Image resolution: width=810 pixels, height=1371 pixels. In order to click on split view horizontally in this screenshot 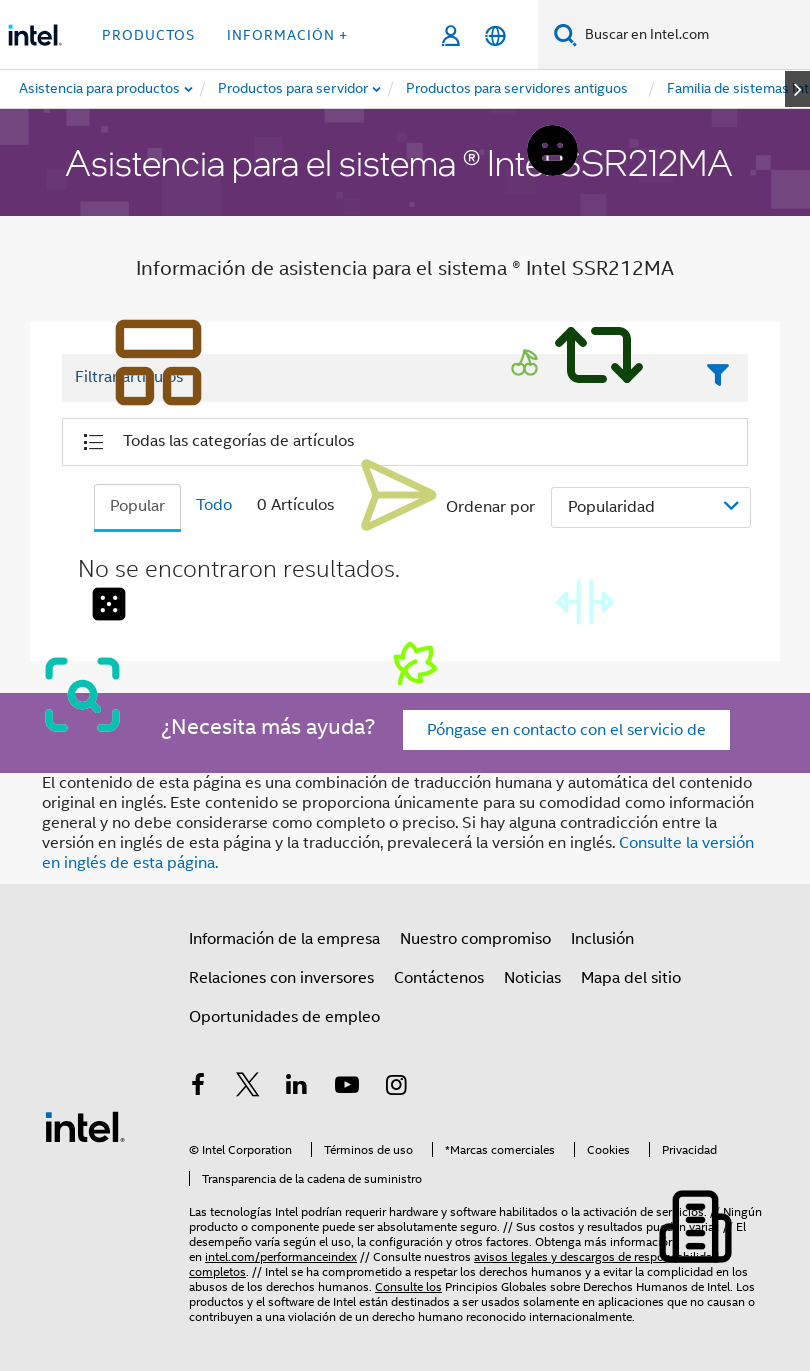, I will do `click(585, 602)`.